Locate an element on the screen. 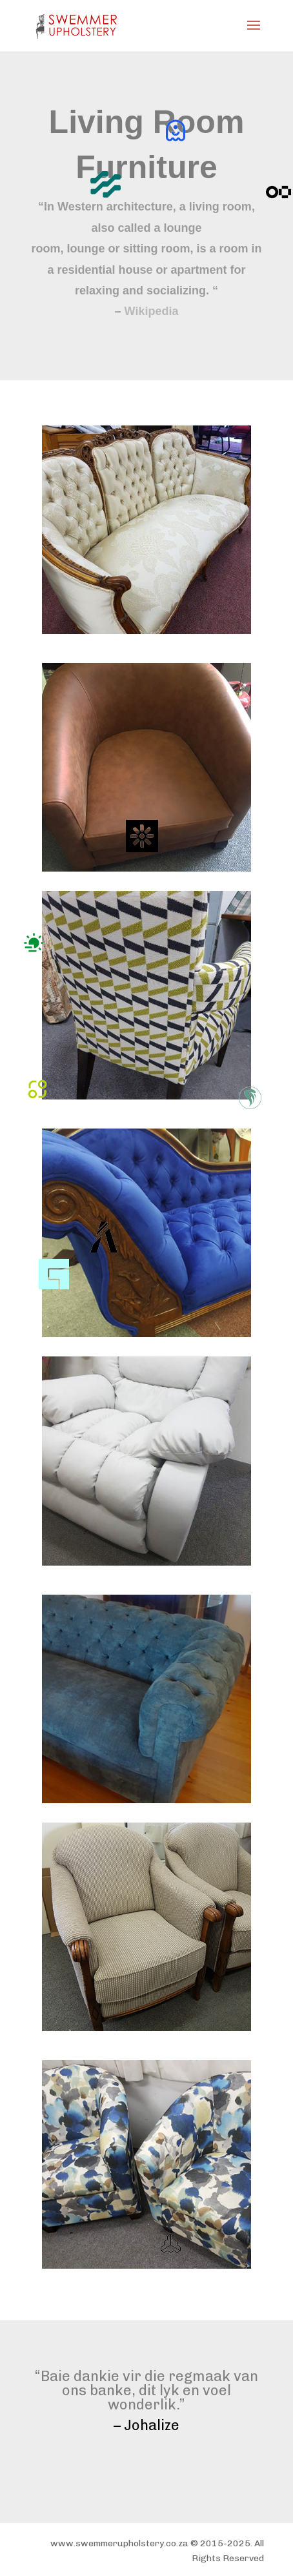  kentico CMS platform logo is located at coordinates (142, 836).